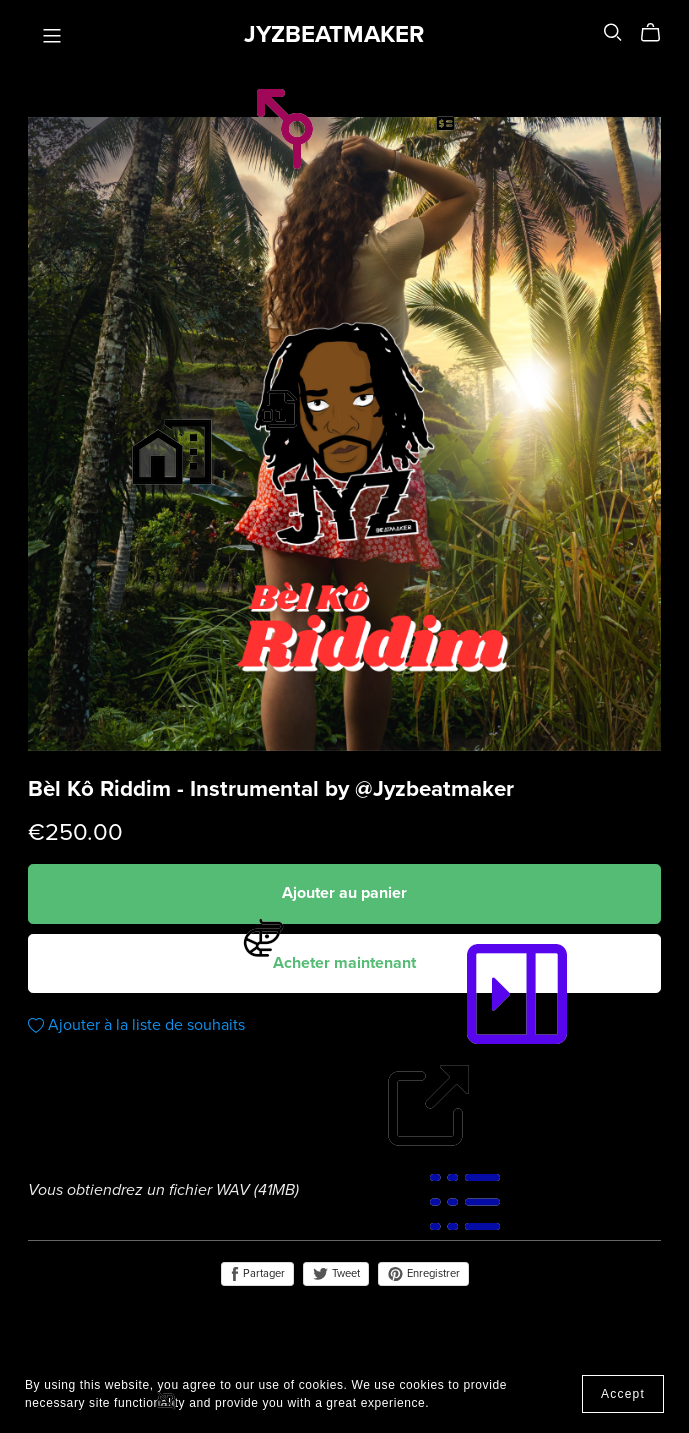 The height and width of the screenshot is (1433, 689). Describe the element at coordinates (465, 1202) in the screenshot. I see `view activity logs or history` at that location.